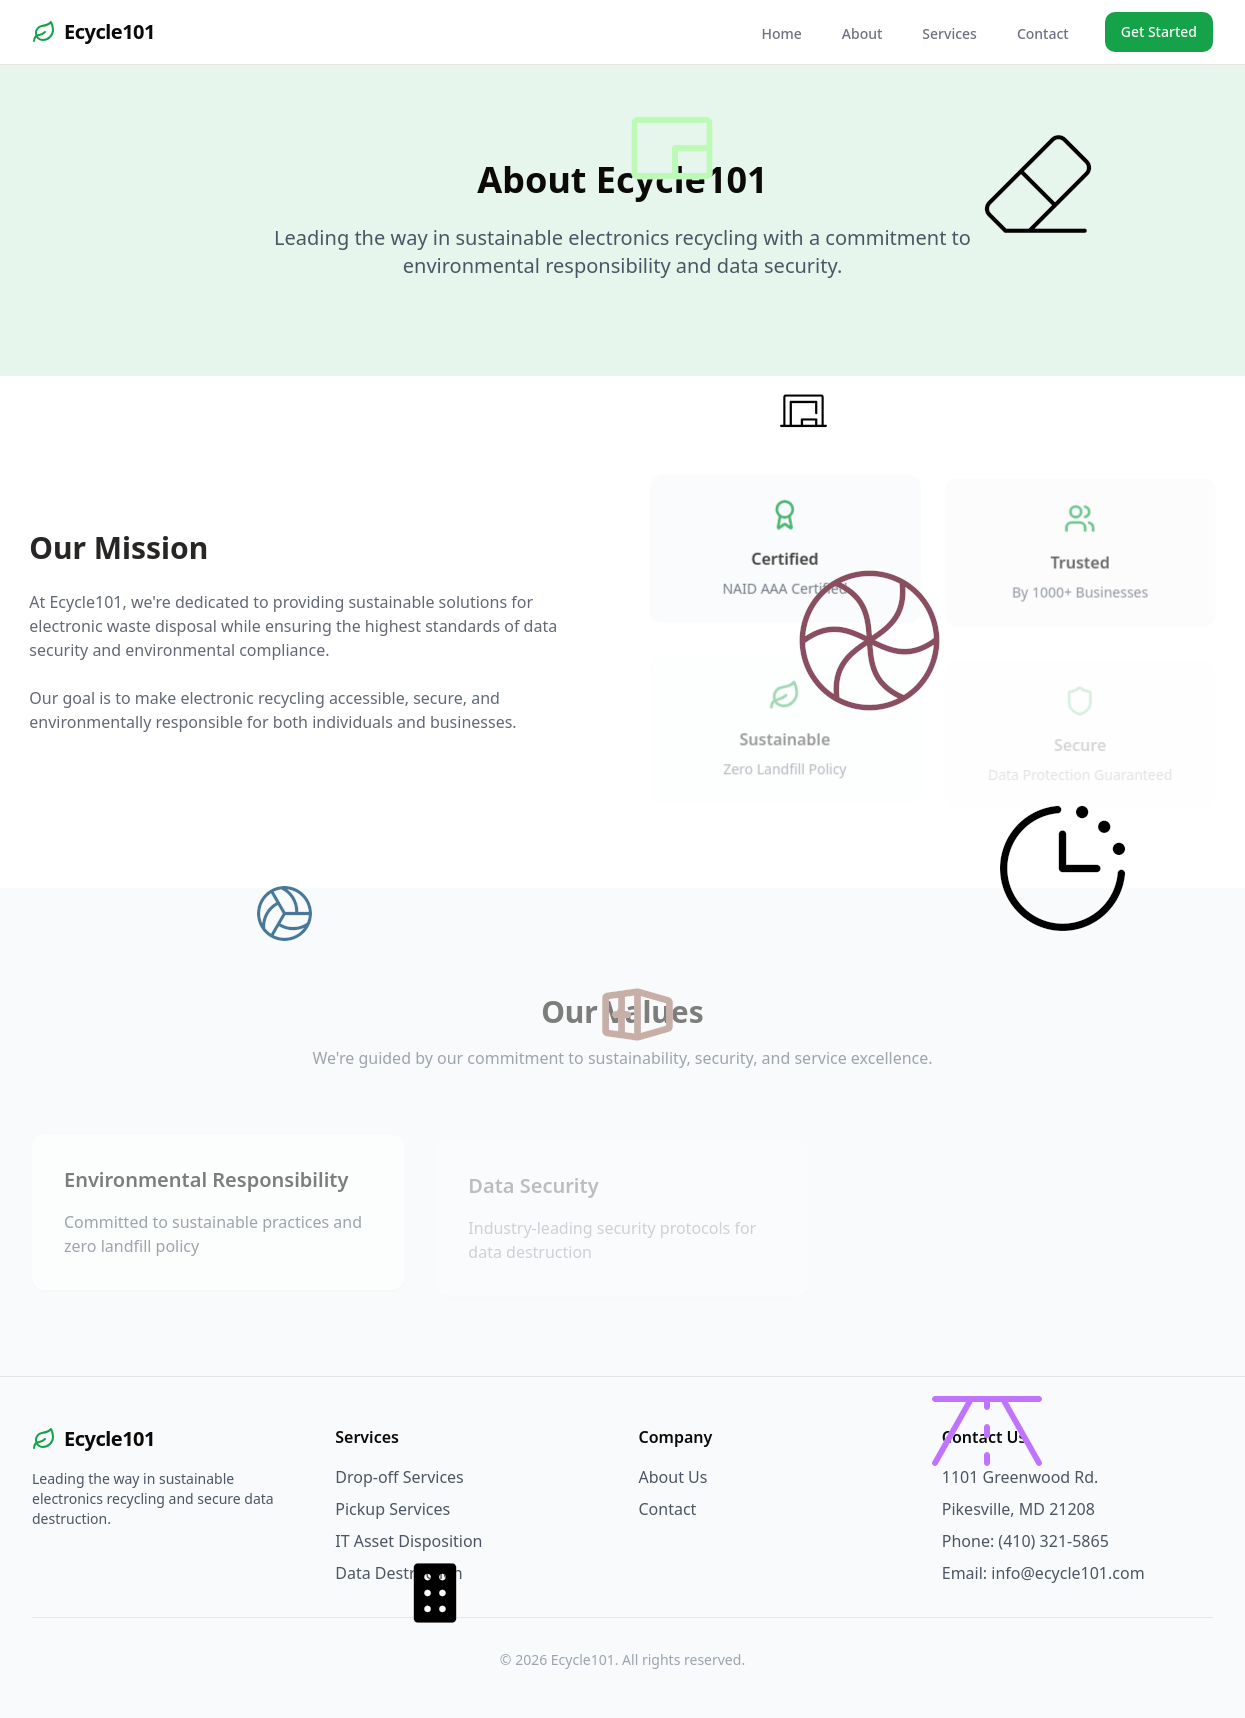 The width and height of the screenshot is (1245, 1718). I want to click on open whiteboard or presentation mode, so click(803, 411).